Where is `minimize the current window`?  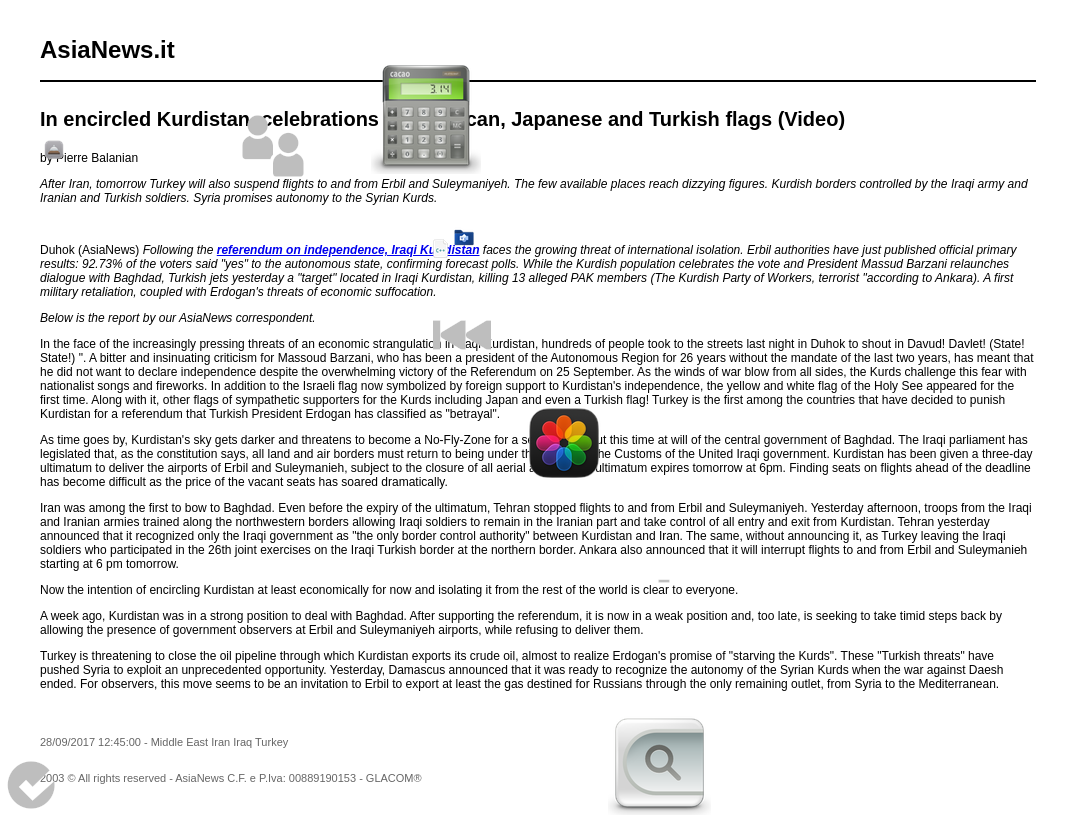 minimize the current window is located at coordinates (664, 577).